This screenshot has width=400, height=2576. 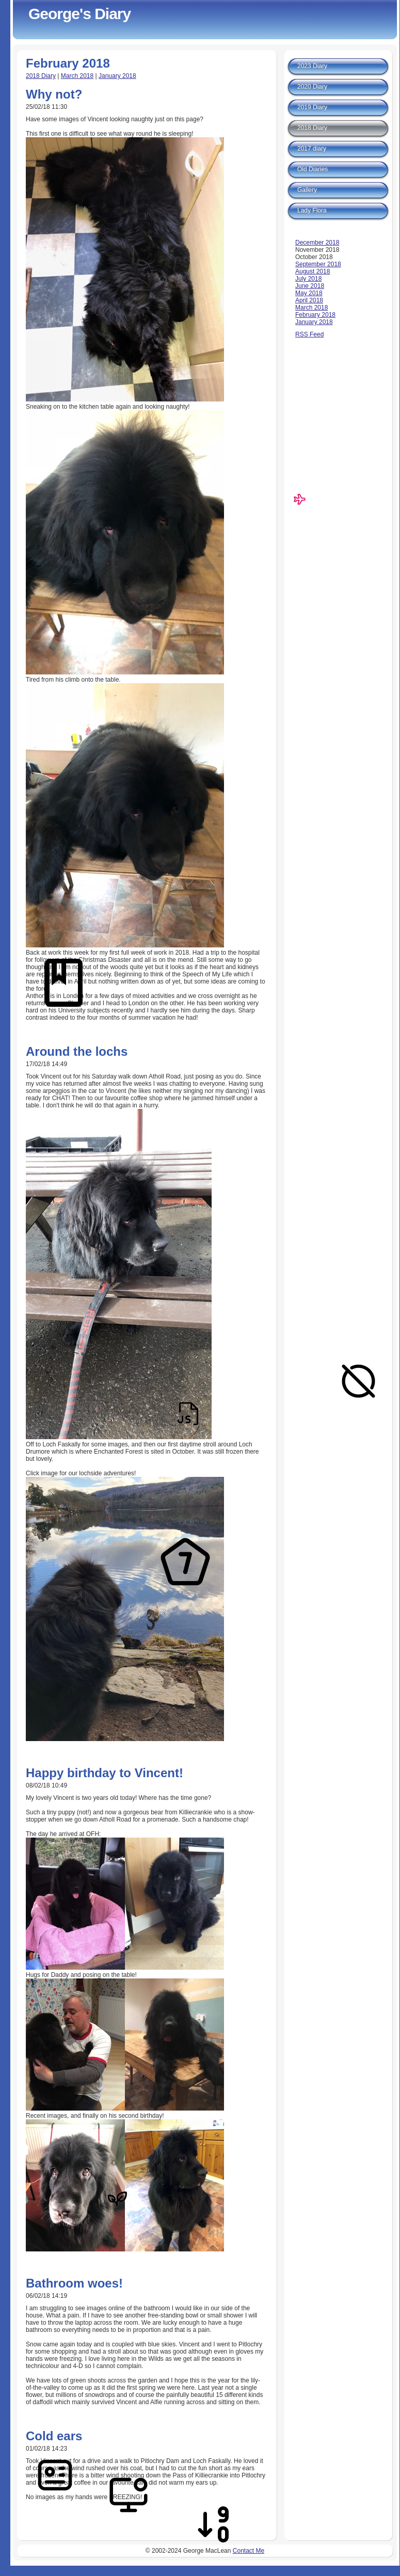 I want to click on indicates step 7 in a multi-step process, so click(x=185, y=1563).